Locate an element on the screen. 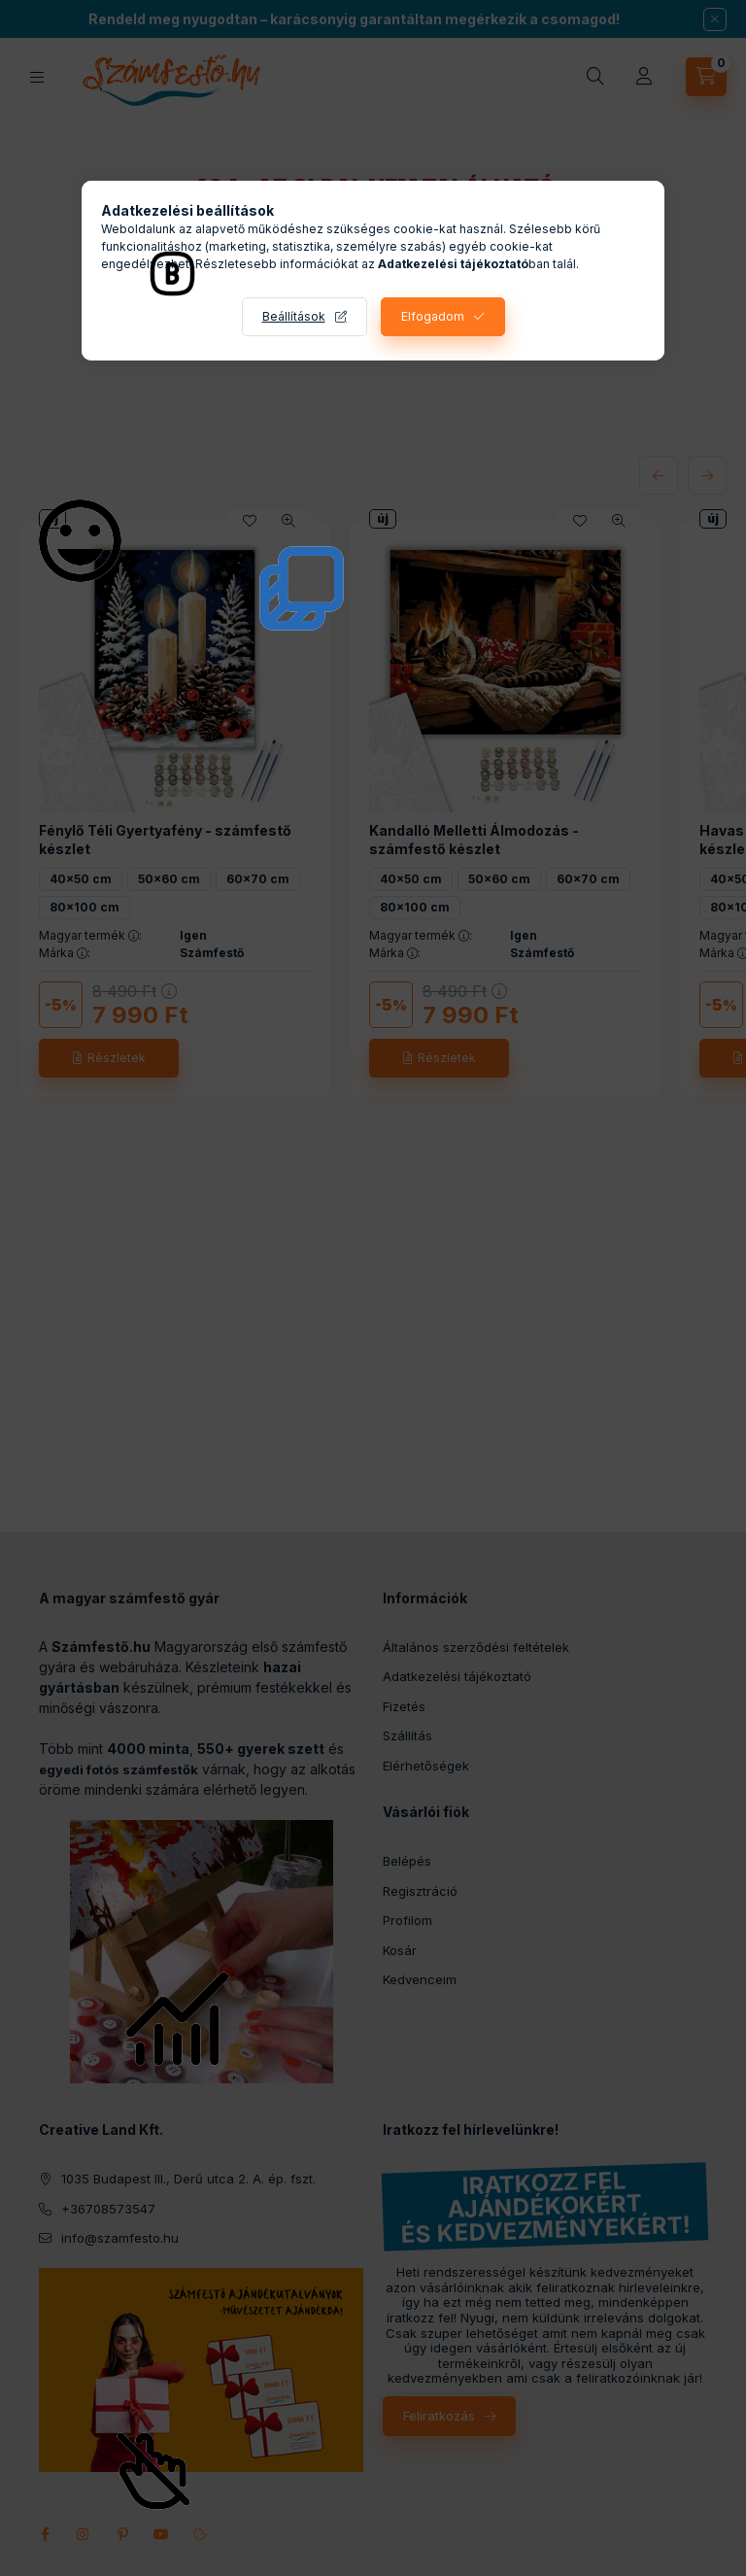  rate your experience as positive is located at coordinates (80, 540).